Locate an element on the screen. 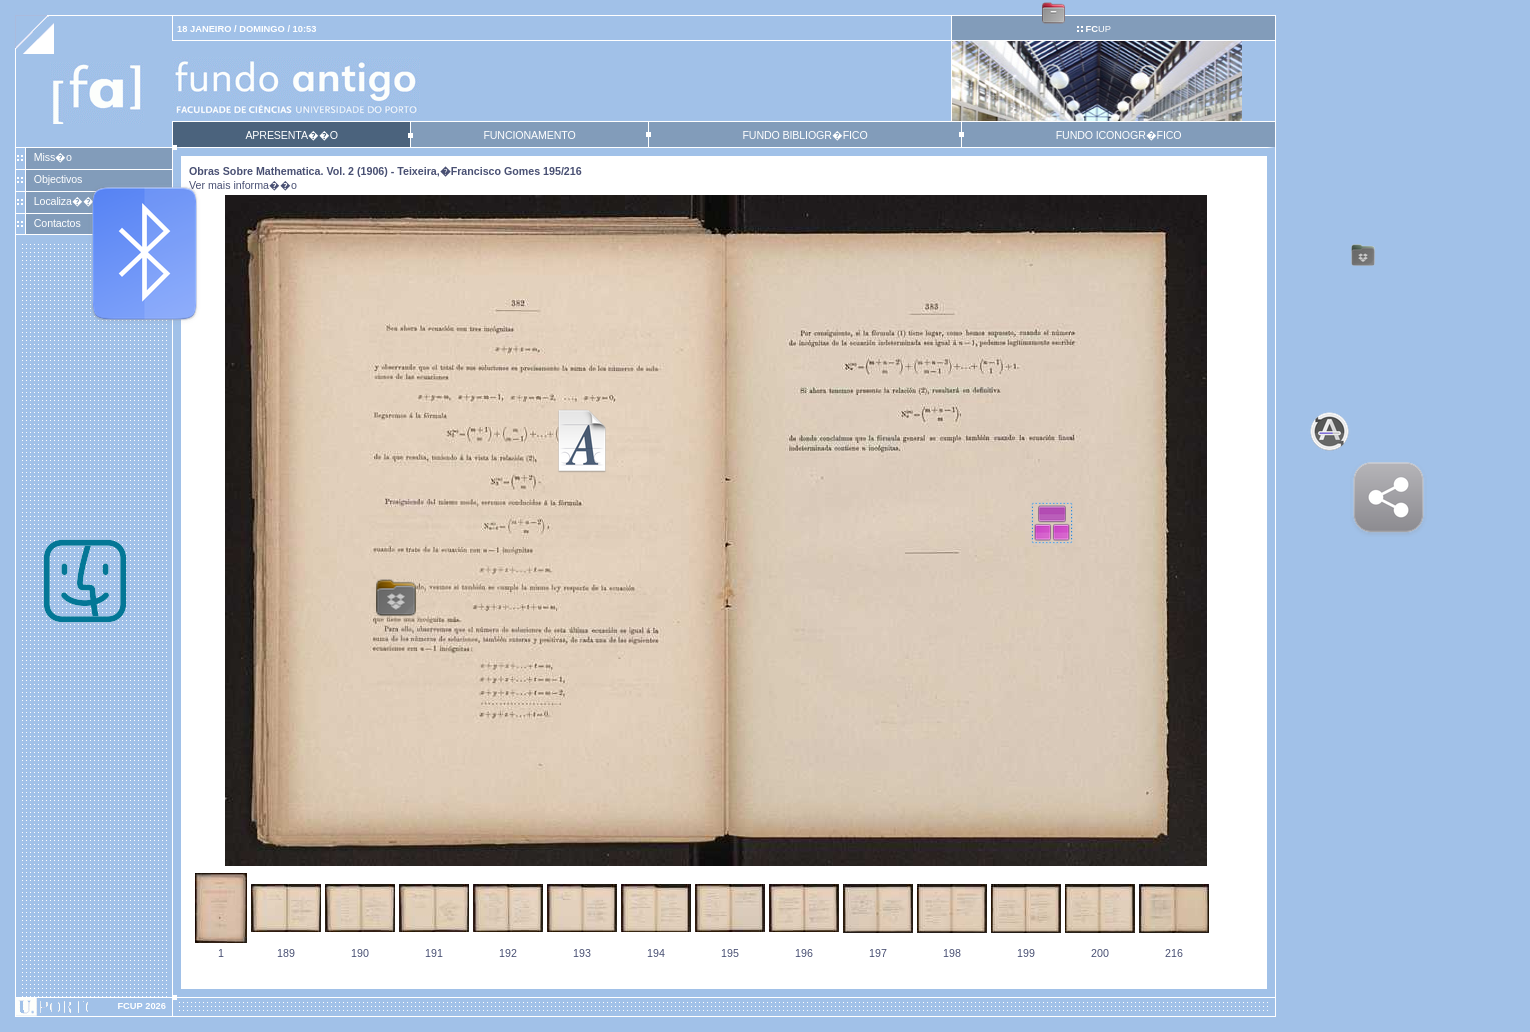 The width and height of the screenshot is (1530, 1032). open your dropbox folder is located at coordinates (396, 597).